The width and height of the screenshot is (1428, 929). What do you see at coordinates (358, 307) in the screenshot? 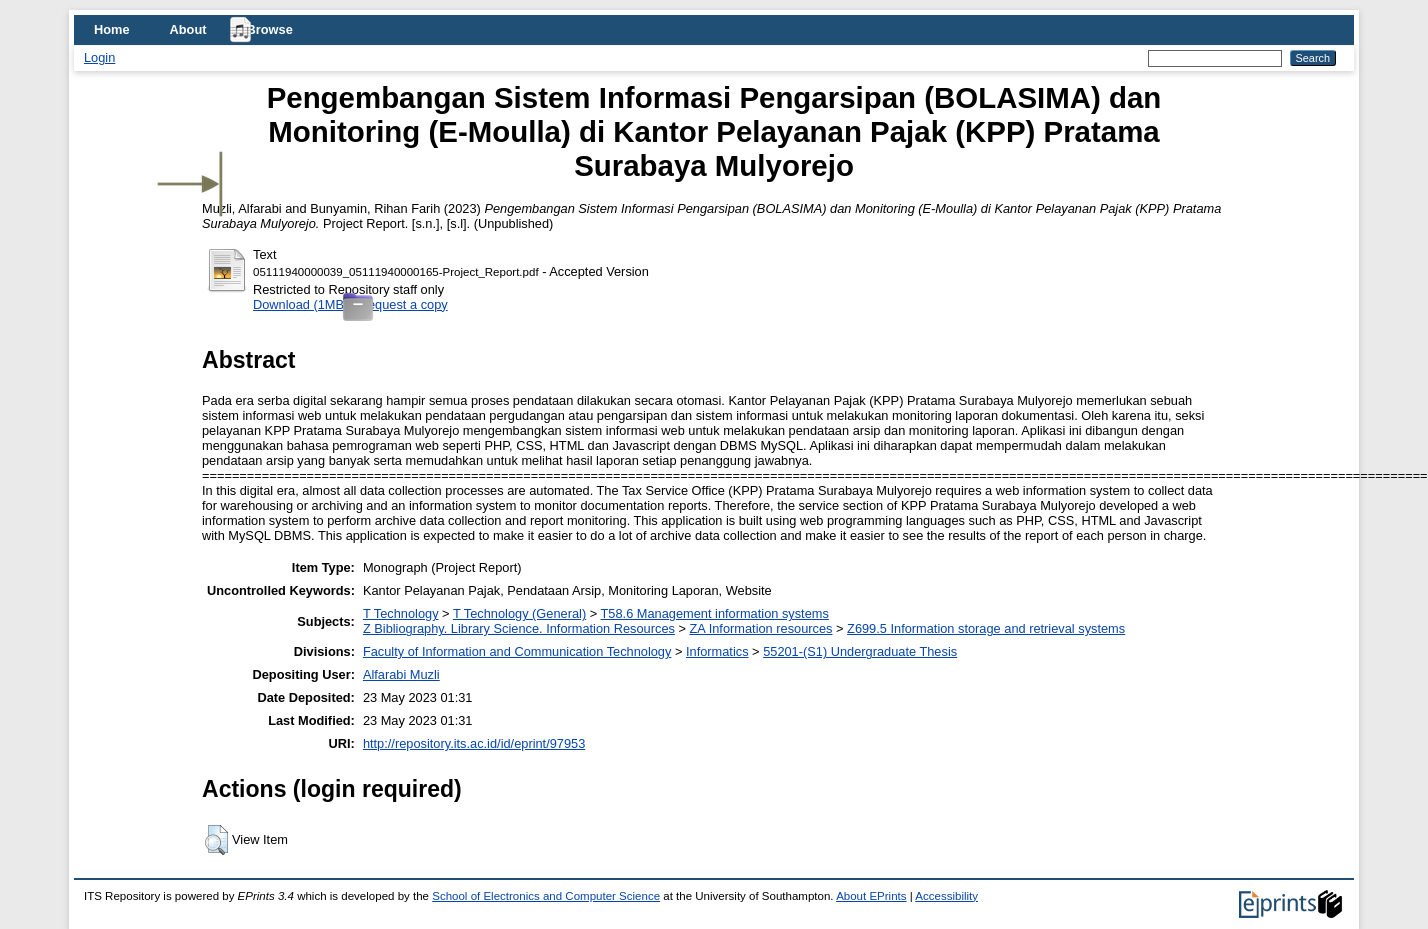
I see `open the file manager application` at bounding box center [358, 307].